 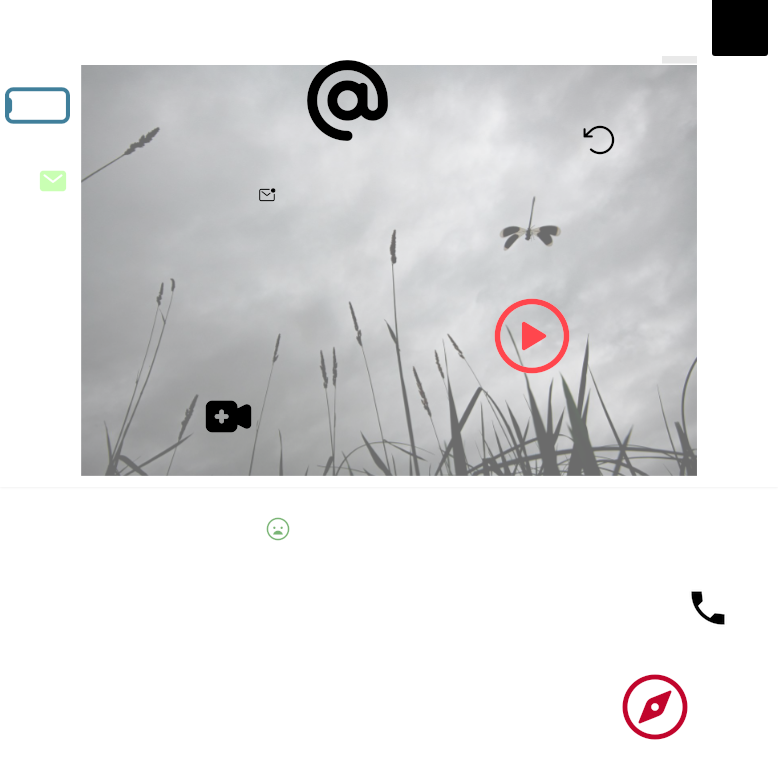 What do you see at coordinates (267, 195) in the screenshot?
I see `indicates unread email in inbox` at bounding box center [267, 195].